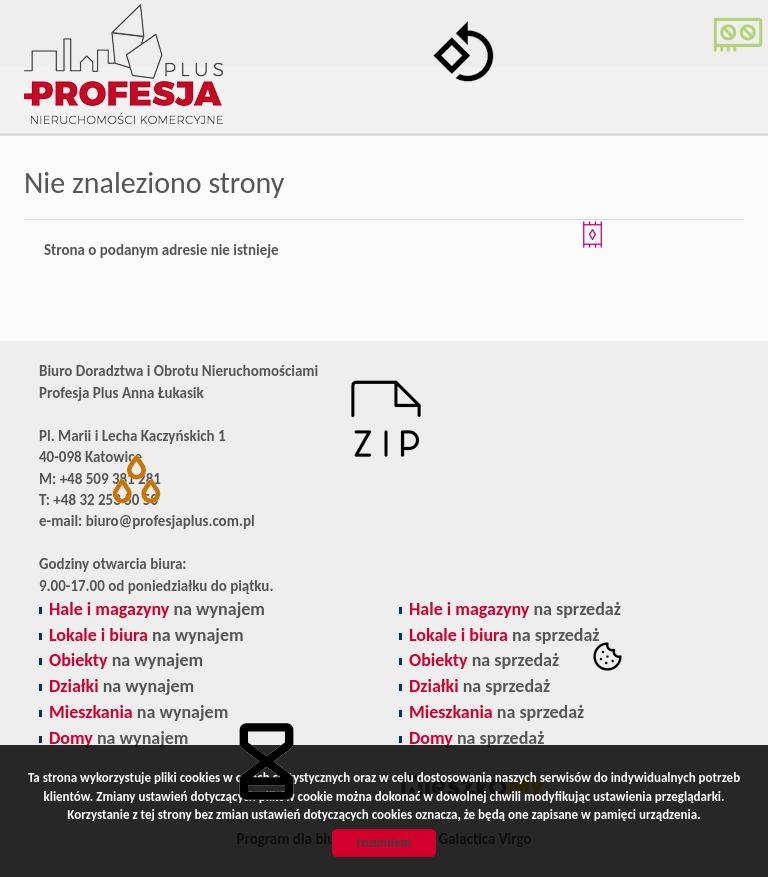 This screenshot has width=768, height=877. Describe the element at coordinates (738, 34) in the screenshot. I see `view graphics card or GPU information` at that location.